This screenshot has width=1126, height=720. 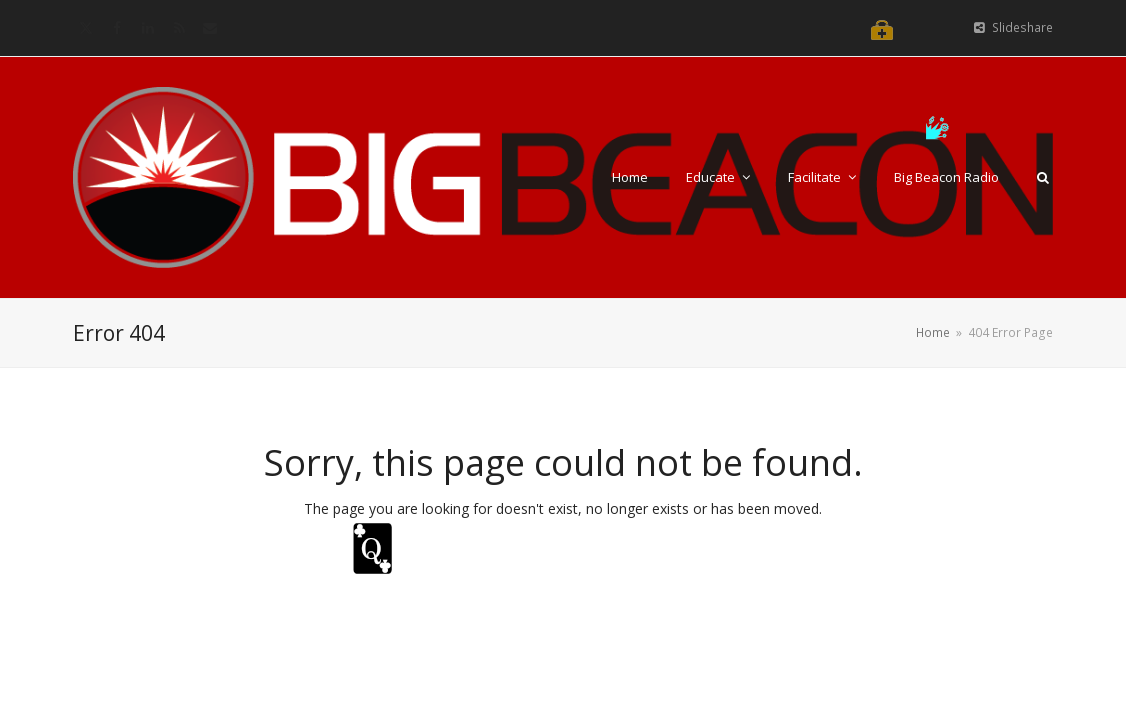 What do you see at coordinates (882, 29) in the screenshot?
I see `access health or medical features` at bounding box center [882, 29].